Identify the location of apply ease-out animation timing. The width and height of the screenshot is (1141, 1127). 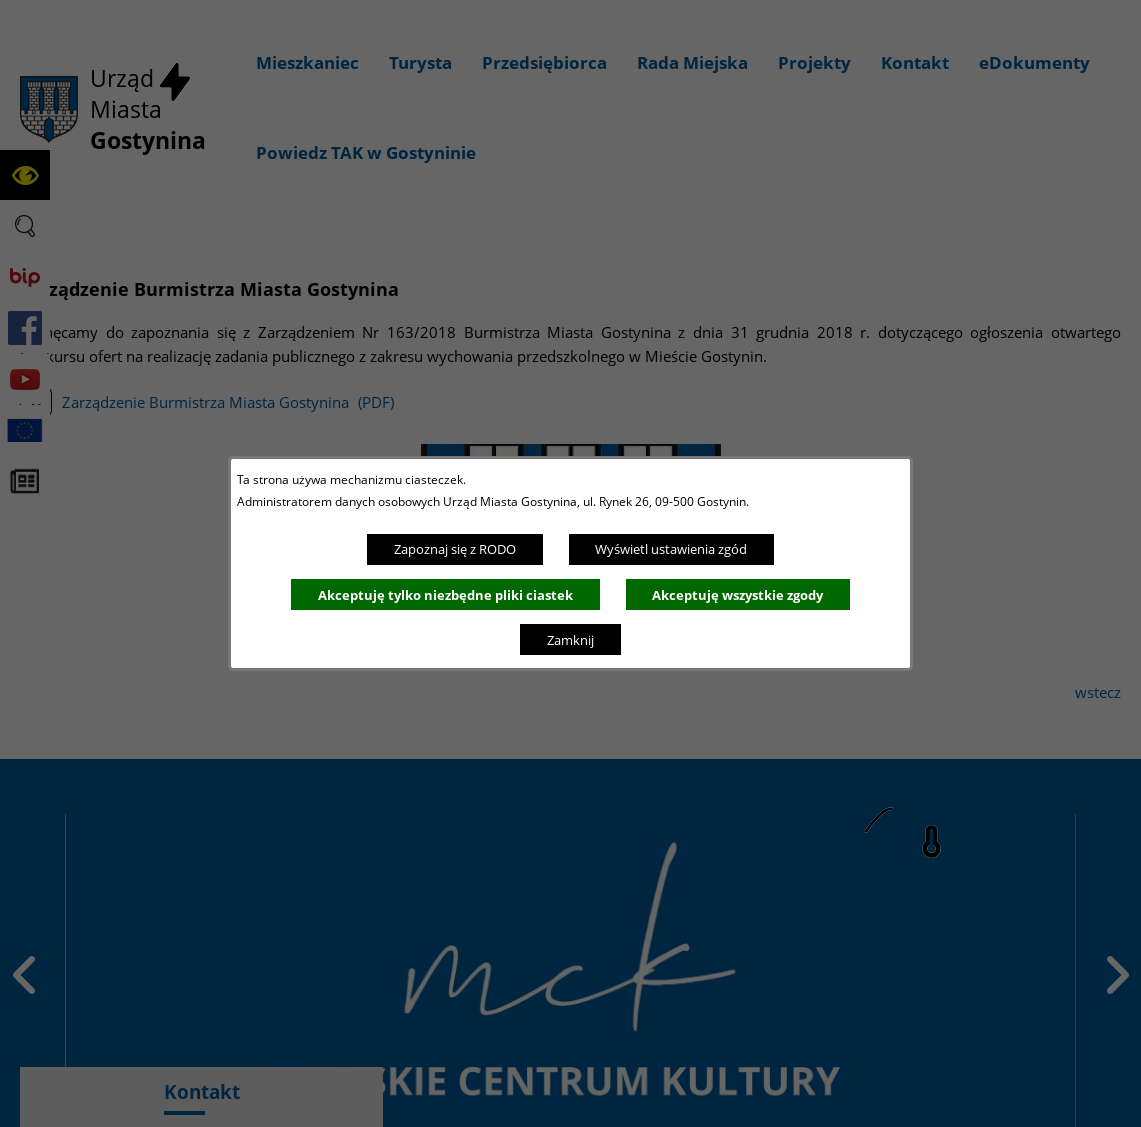
(879, 820).